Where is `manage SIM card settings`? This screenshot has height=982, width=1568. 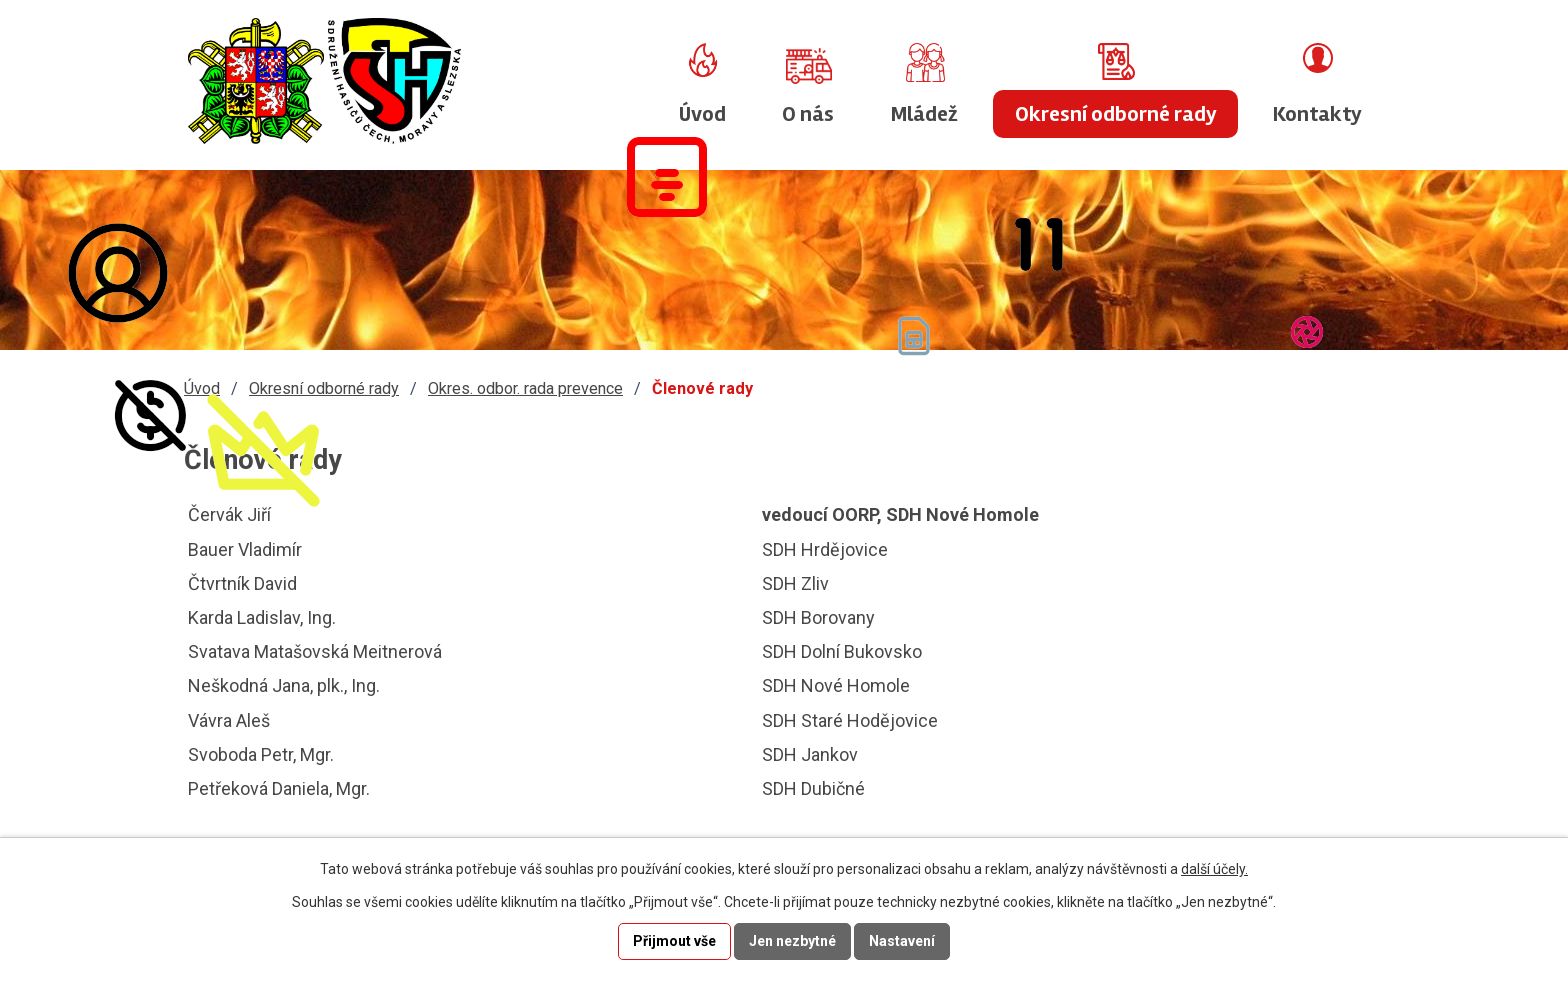
manage SIM card settings is located at coordinates (914, 336).